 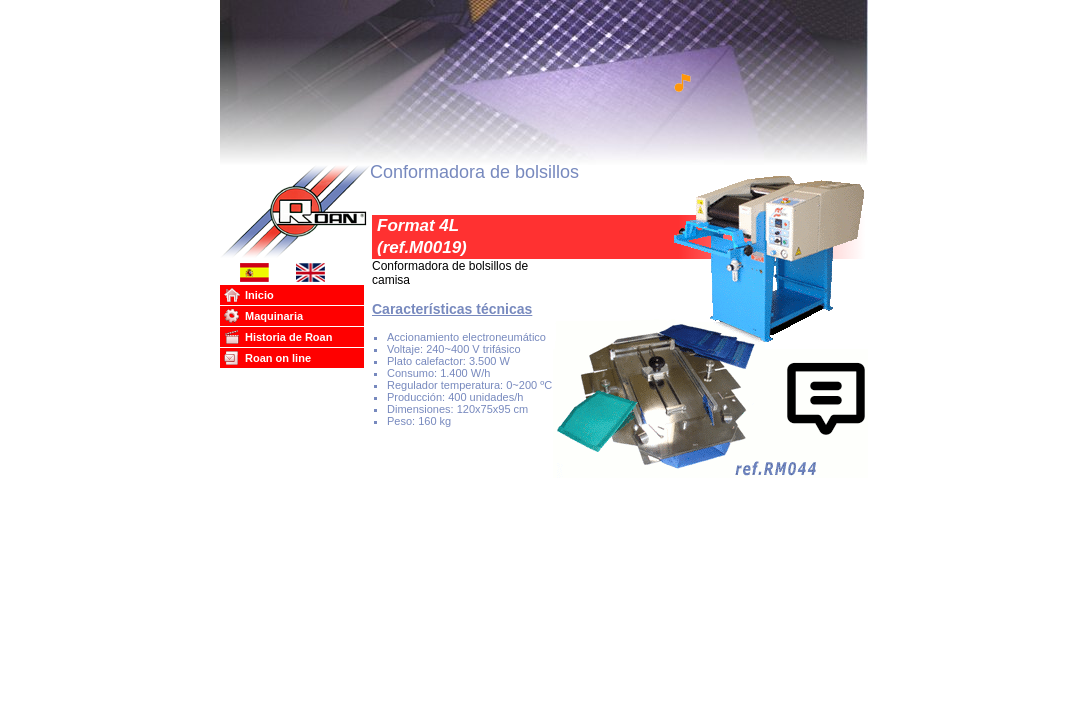 What do you see at coordinates (826, 396) in the screenshot?
I see `open chat or messaging` at bounding box center [826, 396].